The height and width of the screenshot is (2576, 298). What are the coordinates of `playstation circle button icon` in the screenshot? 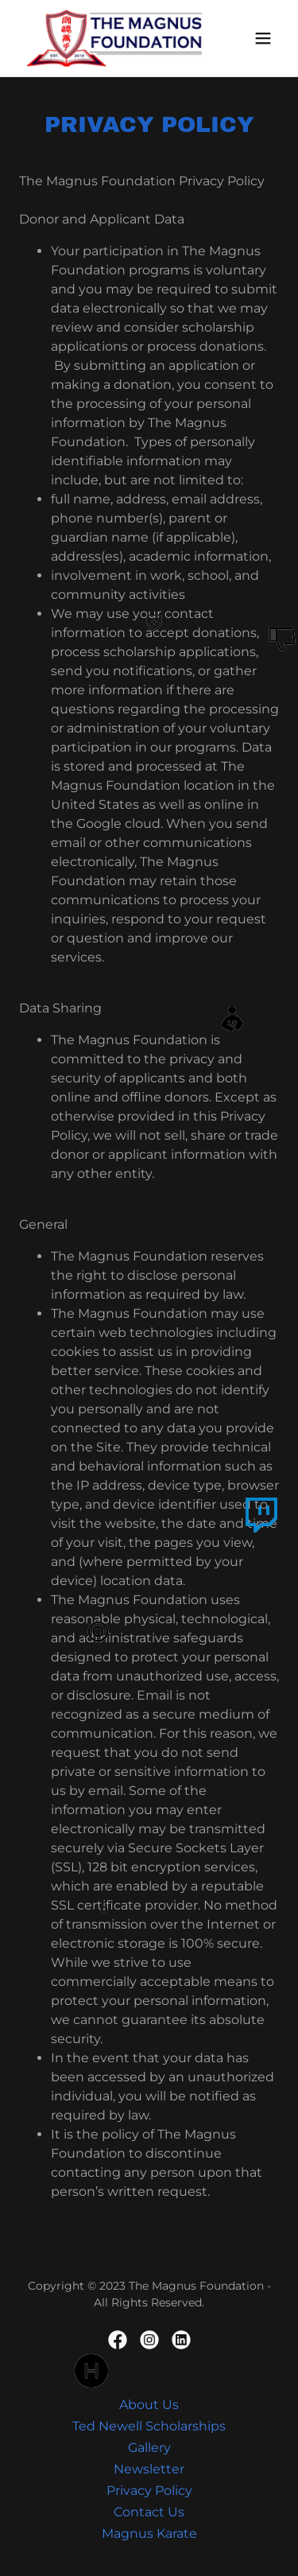 It's located at (98, 1631).